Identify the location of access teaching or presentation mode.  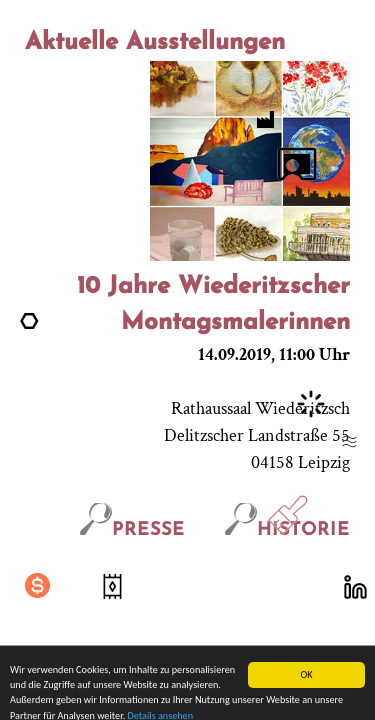
(297, 164).